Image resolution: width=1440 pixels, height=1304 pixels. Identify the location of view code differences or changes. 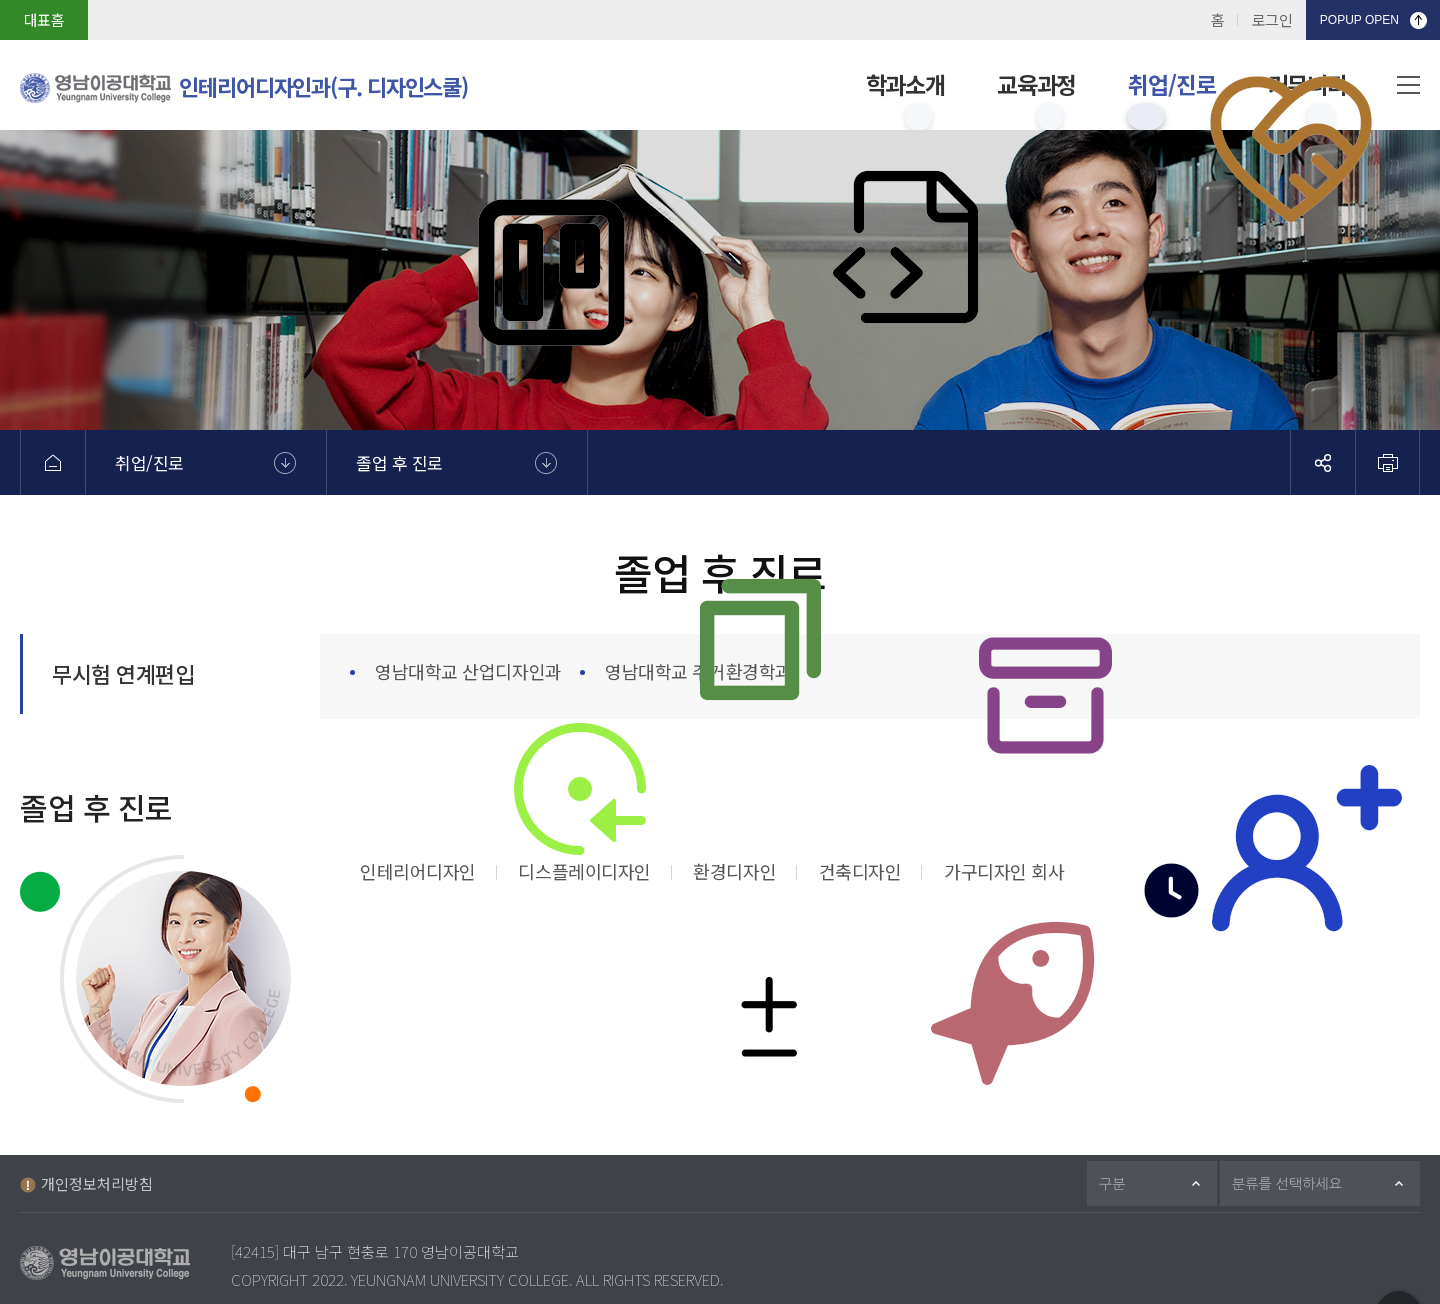
(768, 1018).